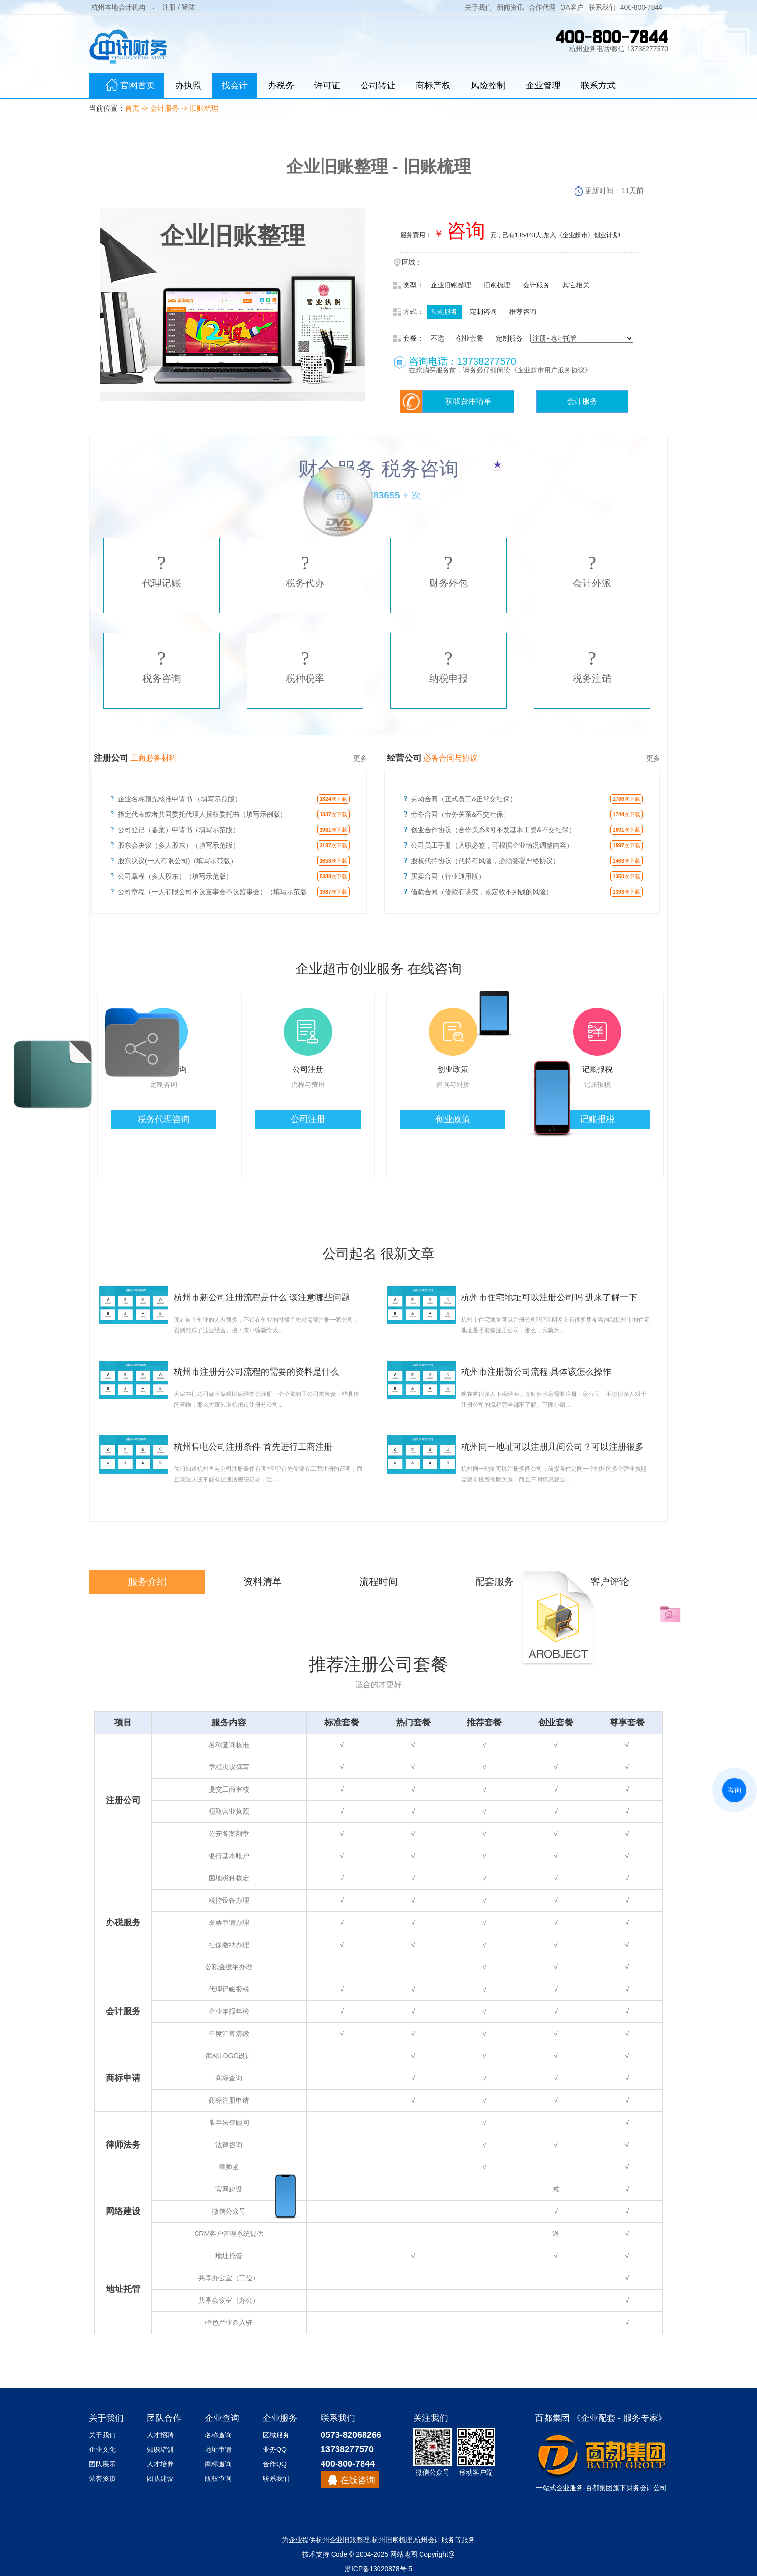  I want to click on open an augmented reality file or object, so click(558, 1619).